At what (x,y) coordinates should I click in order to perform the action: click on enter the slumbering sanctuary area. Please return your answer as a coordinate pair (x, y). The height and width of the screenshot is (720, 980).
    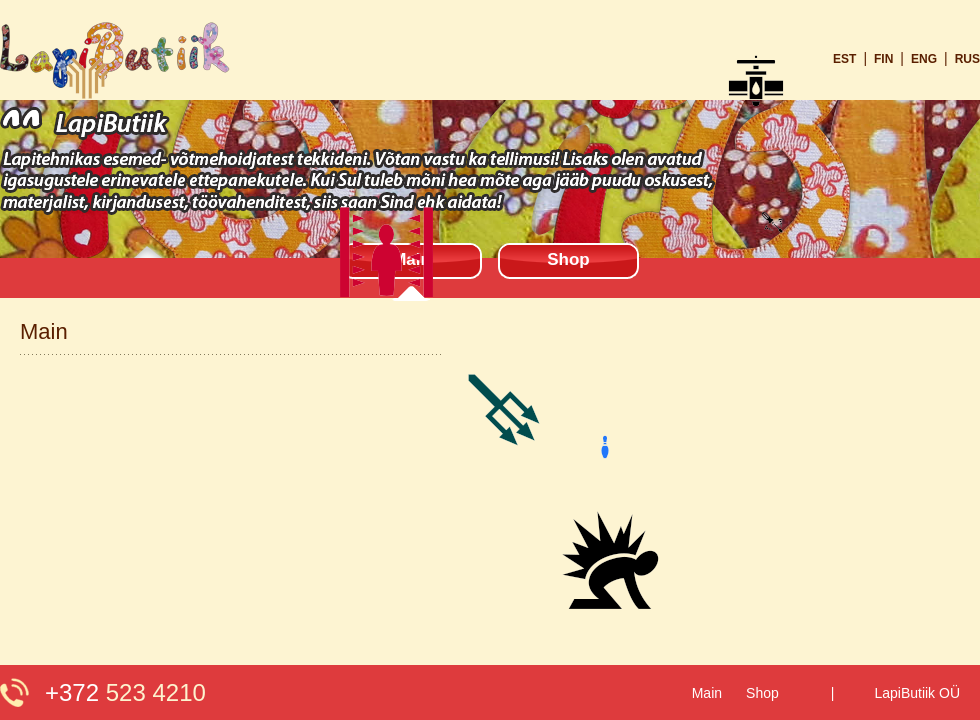
    Looking at the image, I should click on (87, 78).